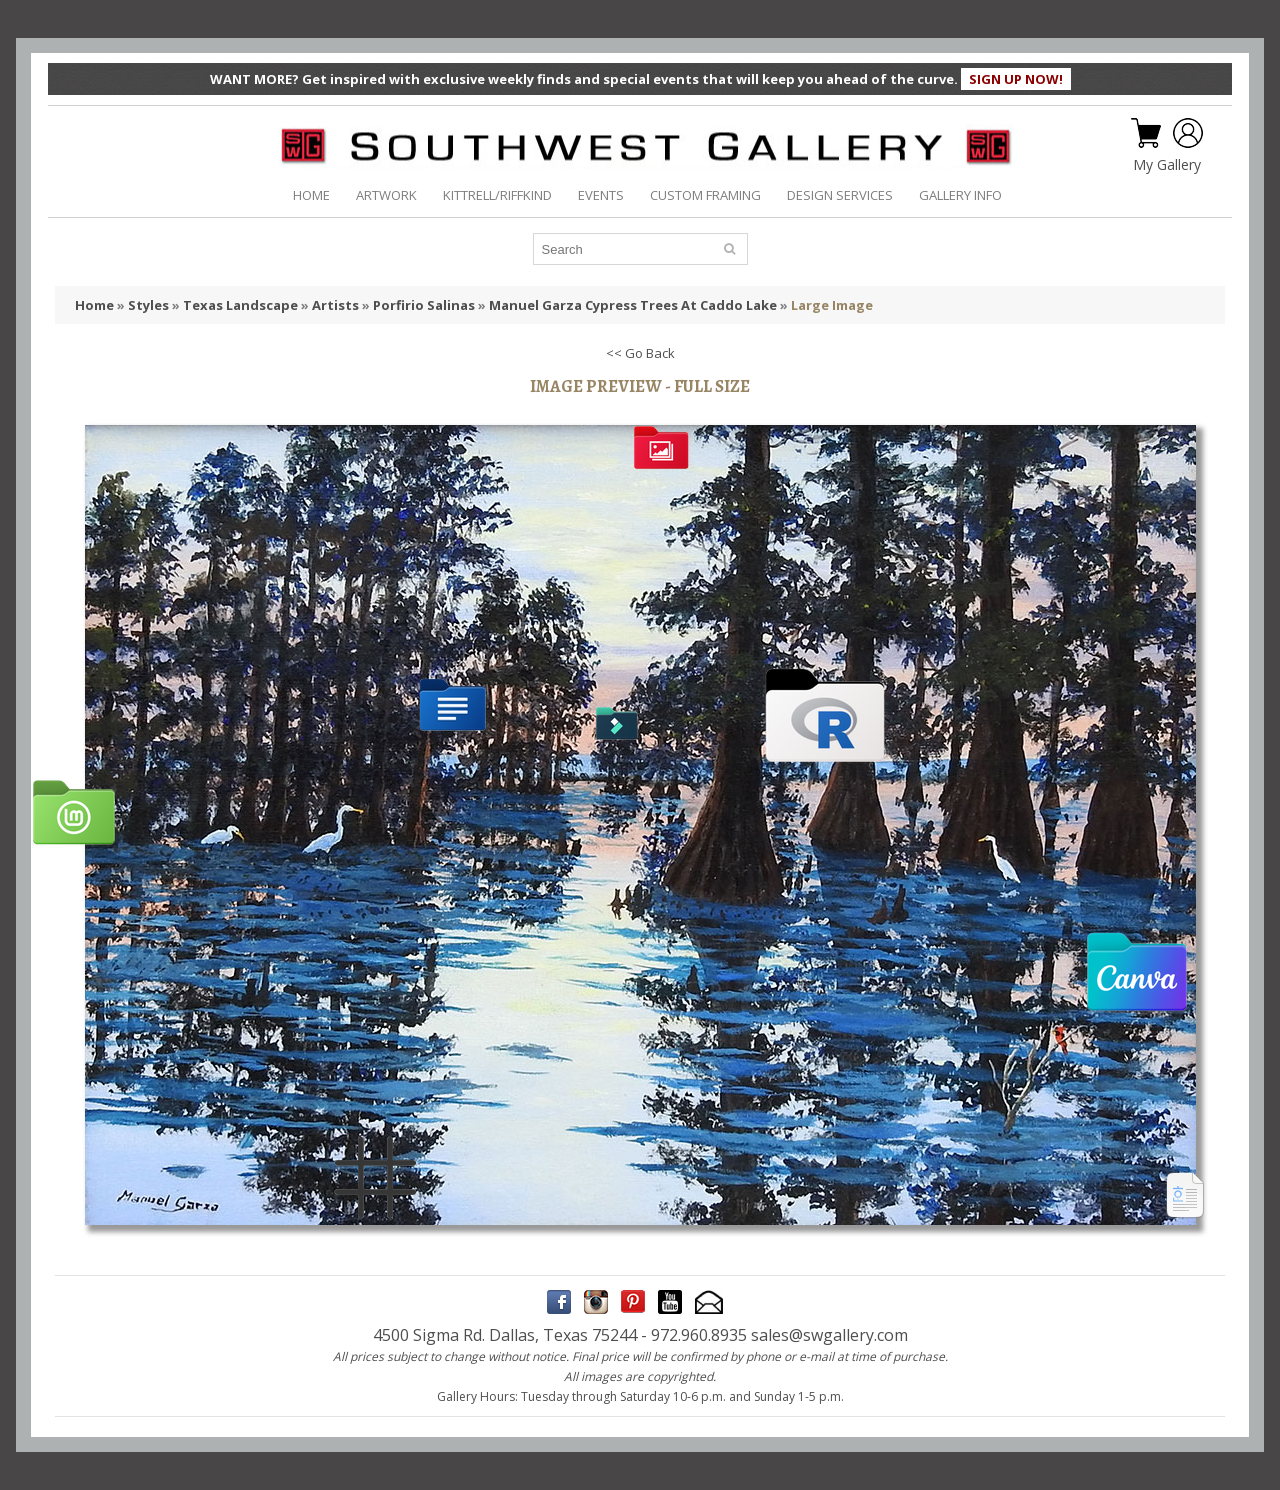  Describe the element at coordinates (452, 706) in the screenshot. I see `open google docs folder` at that location.